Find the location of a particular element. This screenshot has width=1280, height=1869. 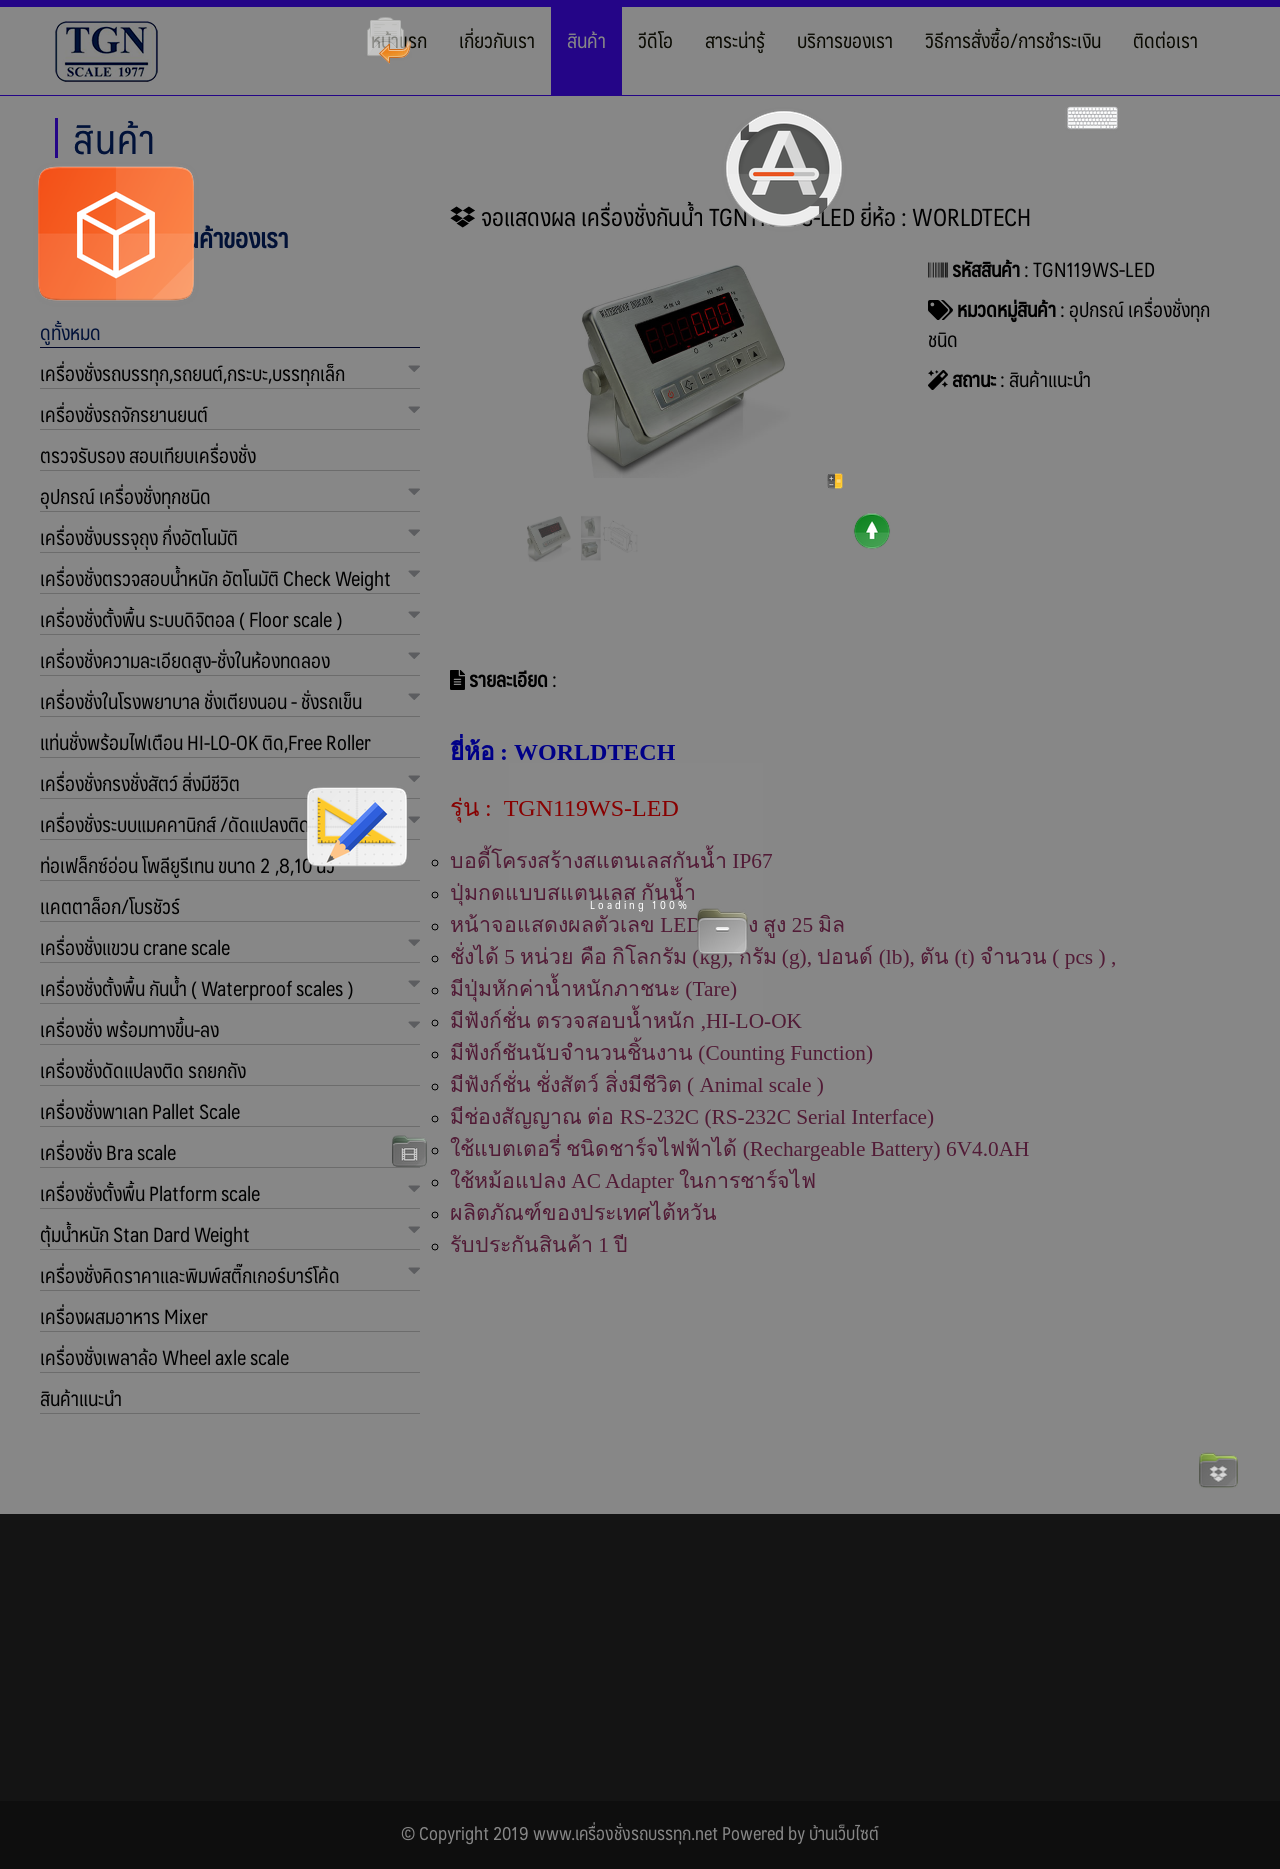

indicates a replied email message is located at coordinates (388, 40).